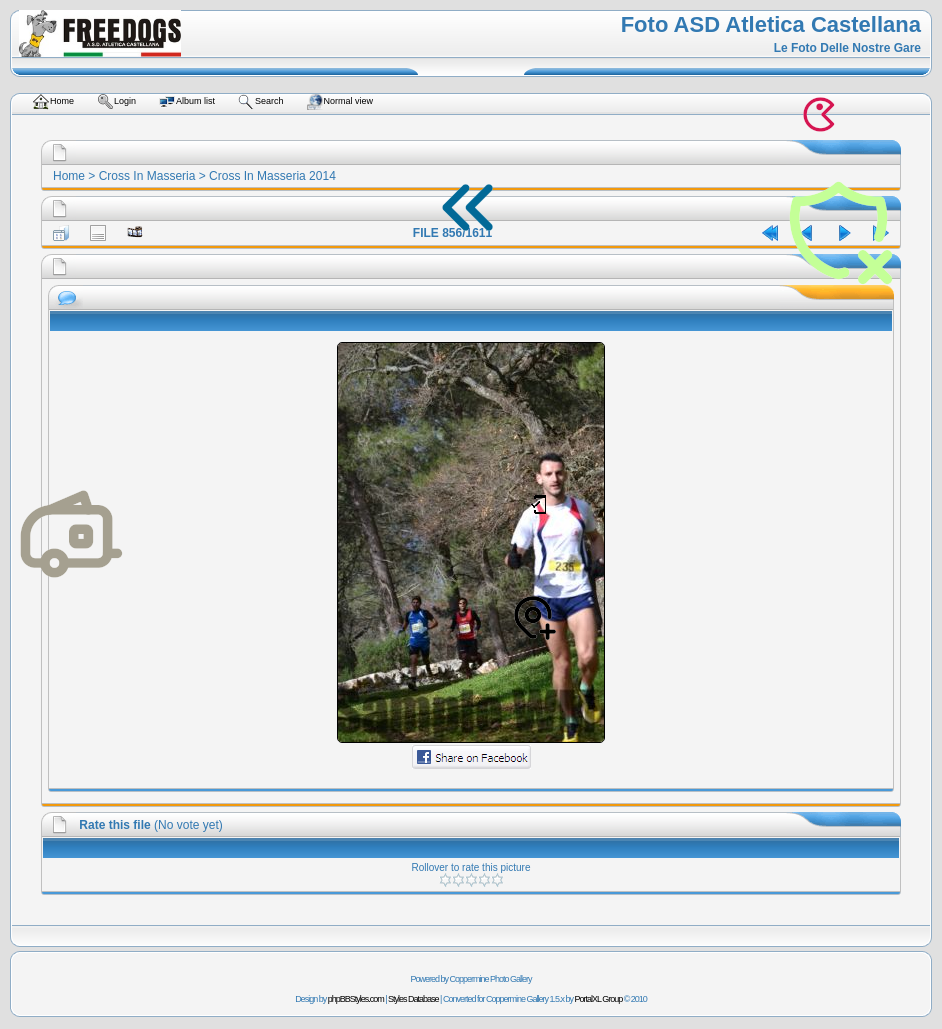 This screenshot has width=942, height=1029. I want to click on launch a retro-style game or arcade app, so click(820, 114).